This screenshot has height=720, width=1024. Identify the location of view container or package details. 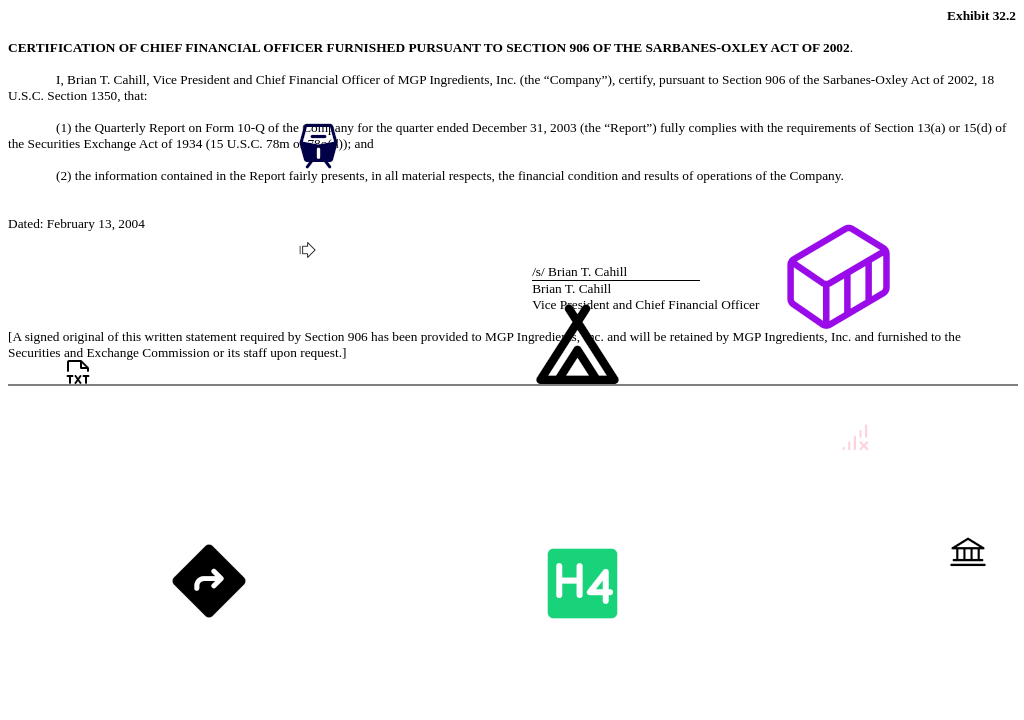
(838, 276).